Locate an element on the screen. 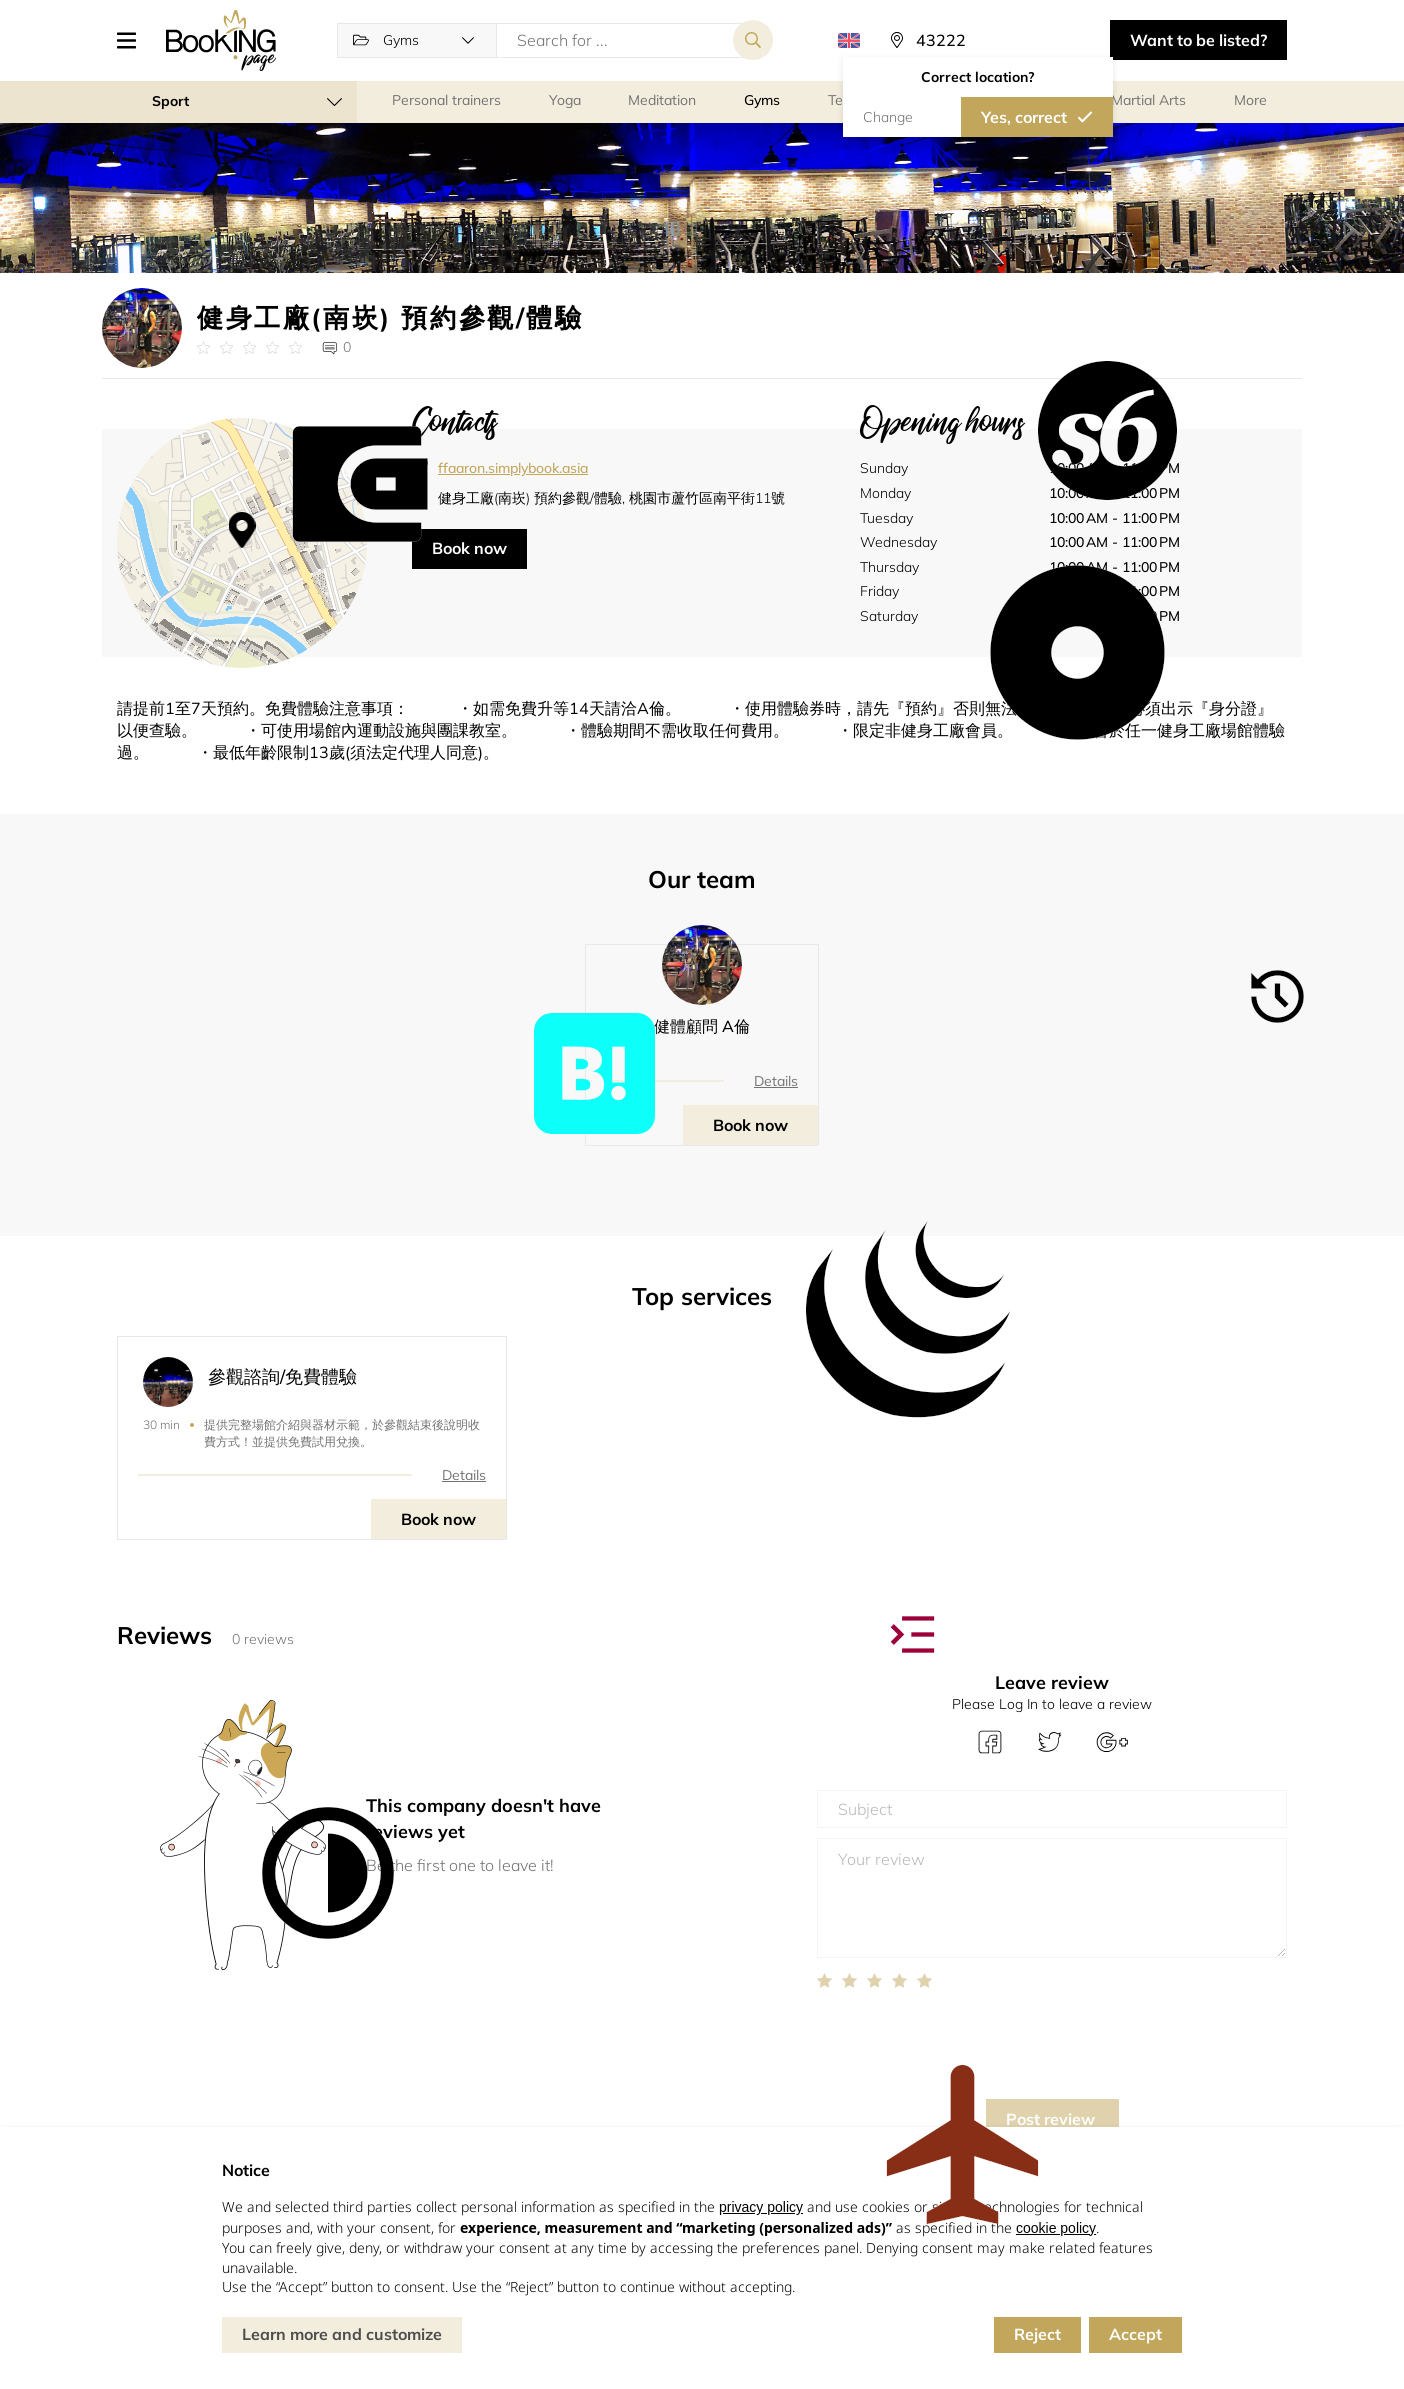 The image size is (1404, 2389). collapse the side menu or navigation panel is located at coordinates (913, 1634).